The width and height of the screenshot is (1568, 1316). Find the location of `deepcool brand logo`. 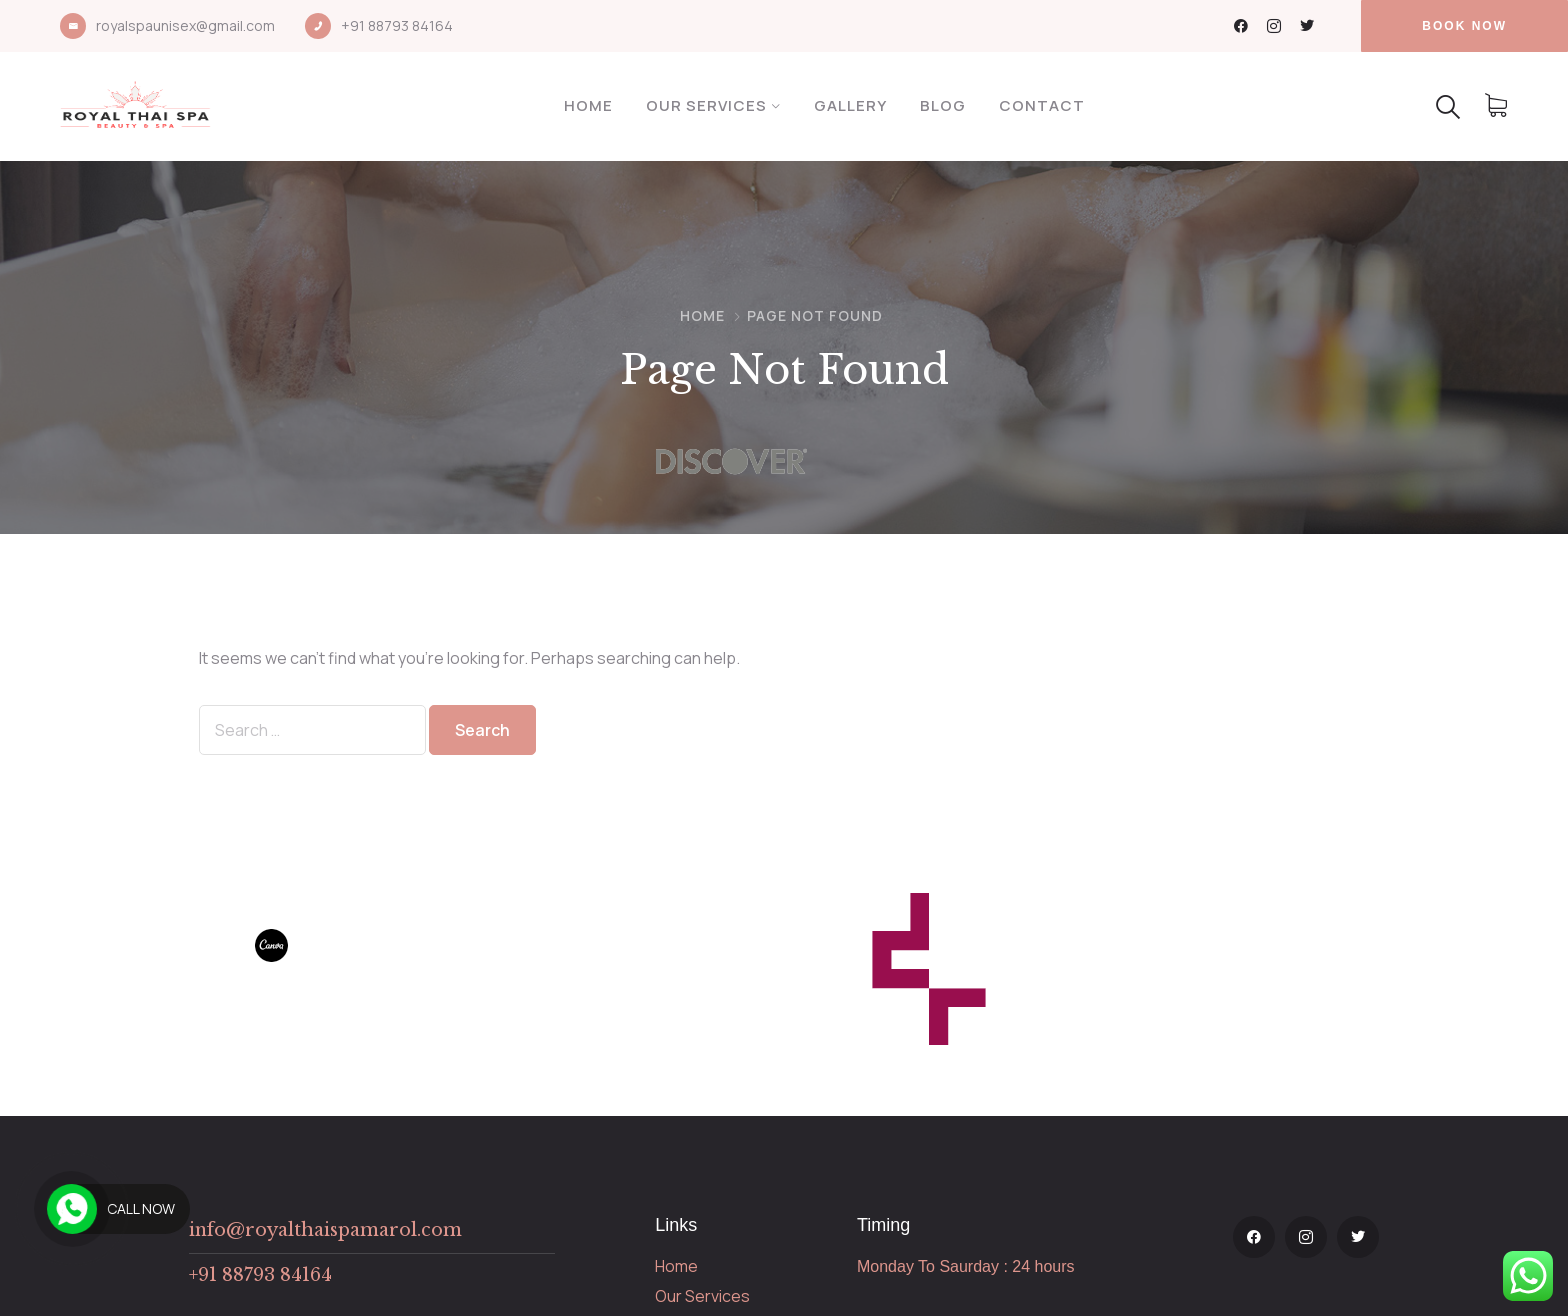

deepcool brand logo is located at coordinates (929, 969).